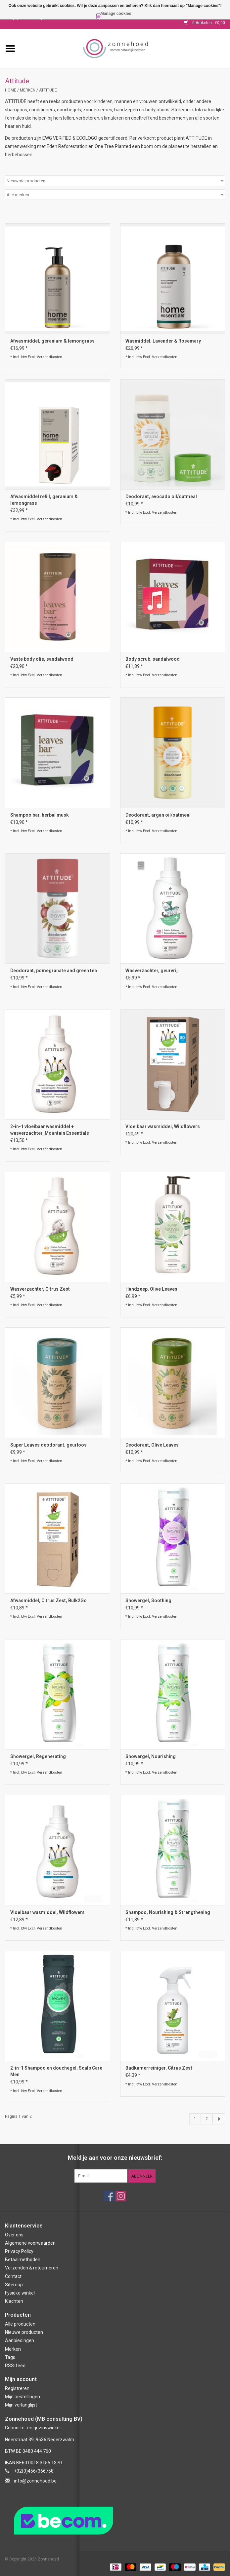 The height and width of the screenshot is (2576, 230). What do you see at coordinates (141, 866) in the screenshot?
I see `access hard drive storage` at bounding box center [141, 866].